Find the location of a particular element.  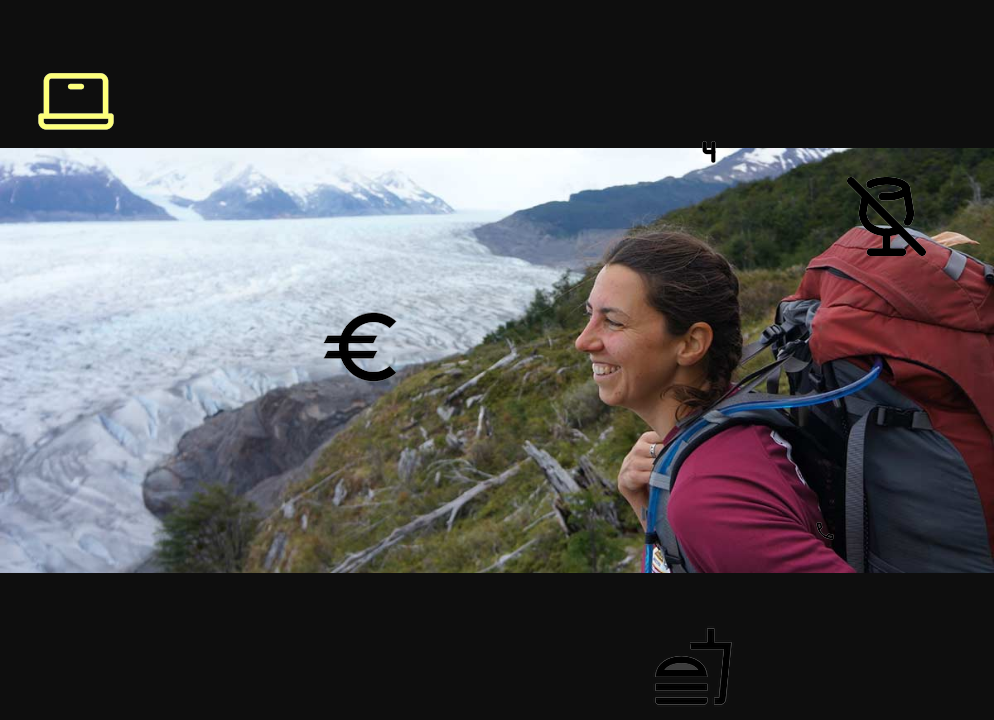

indicates no drinks allowed is located at coordinates (886, 216).